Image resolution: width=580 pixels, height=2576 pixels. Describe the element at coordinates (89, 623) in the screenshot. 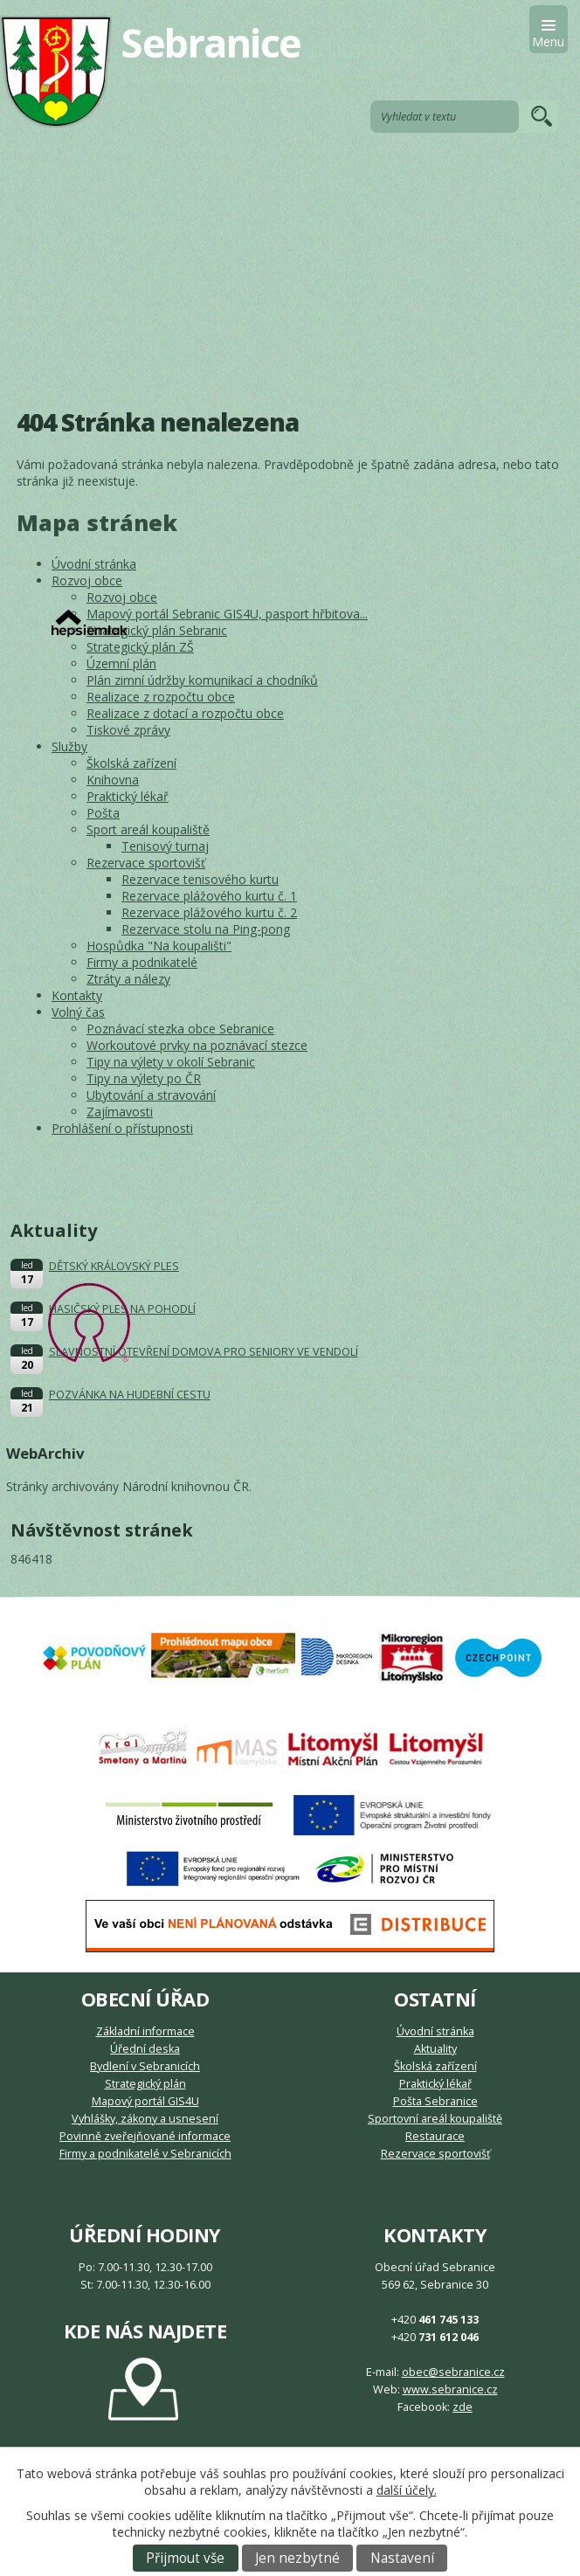

I see `open the Hepsiemlak real estate app` at that location.